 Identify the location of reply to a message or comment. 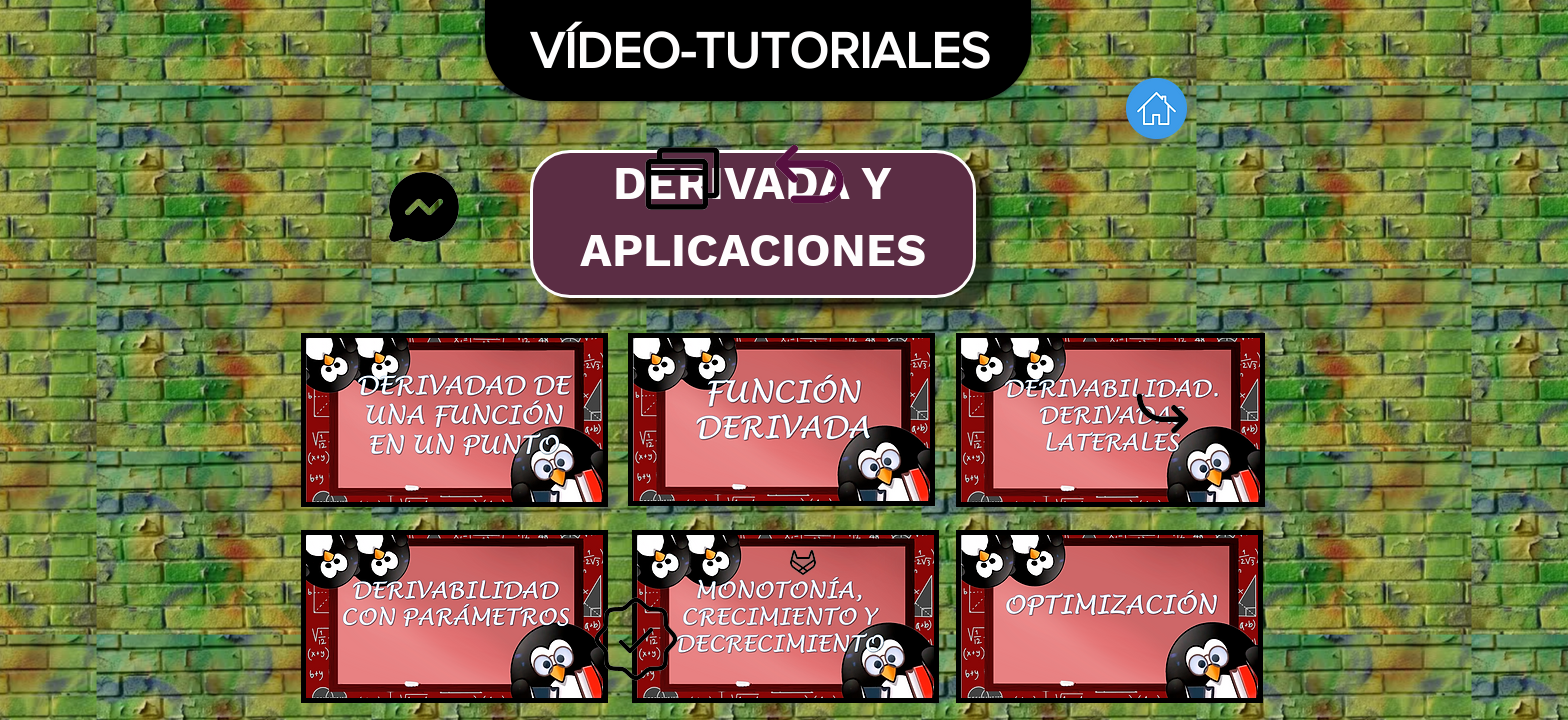
(1162, 413).